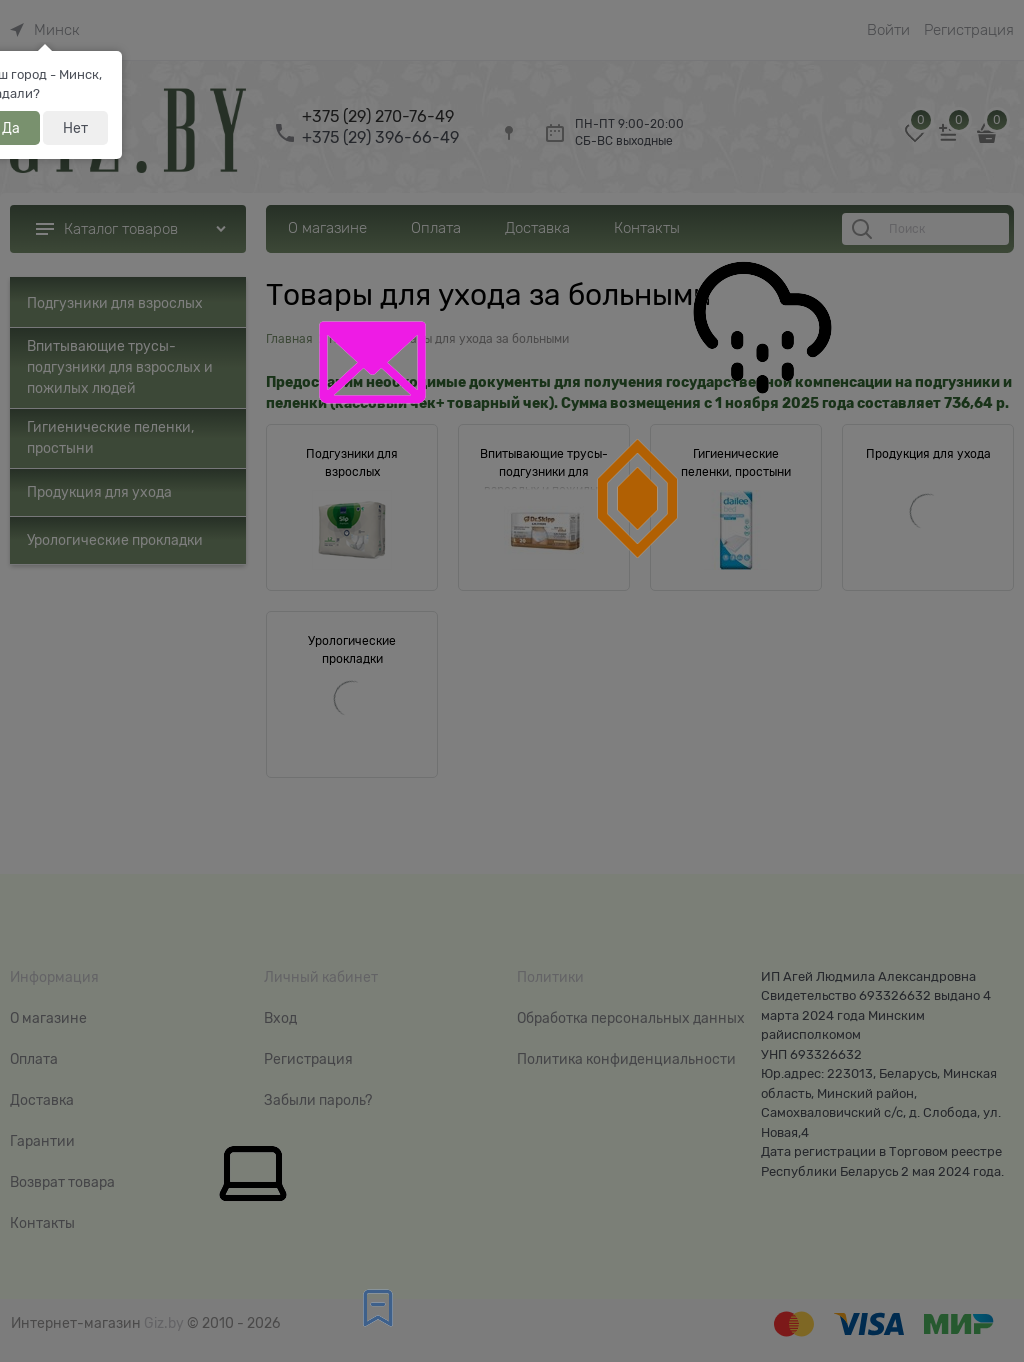  I want to click on access your email inbox, so click(372, 362).